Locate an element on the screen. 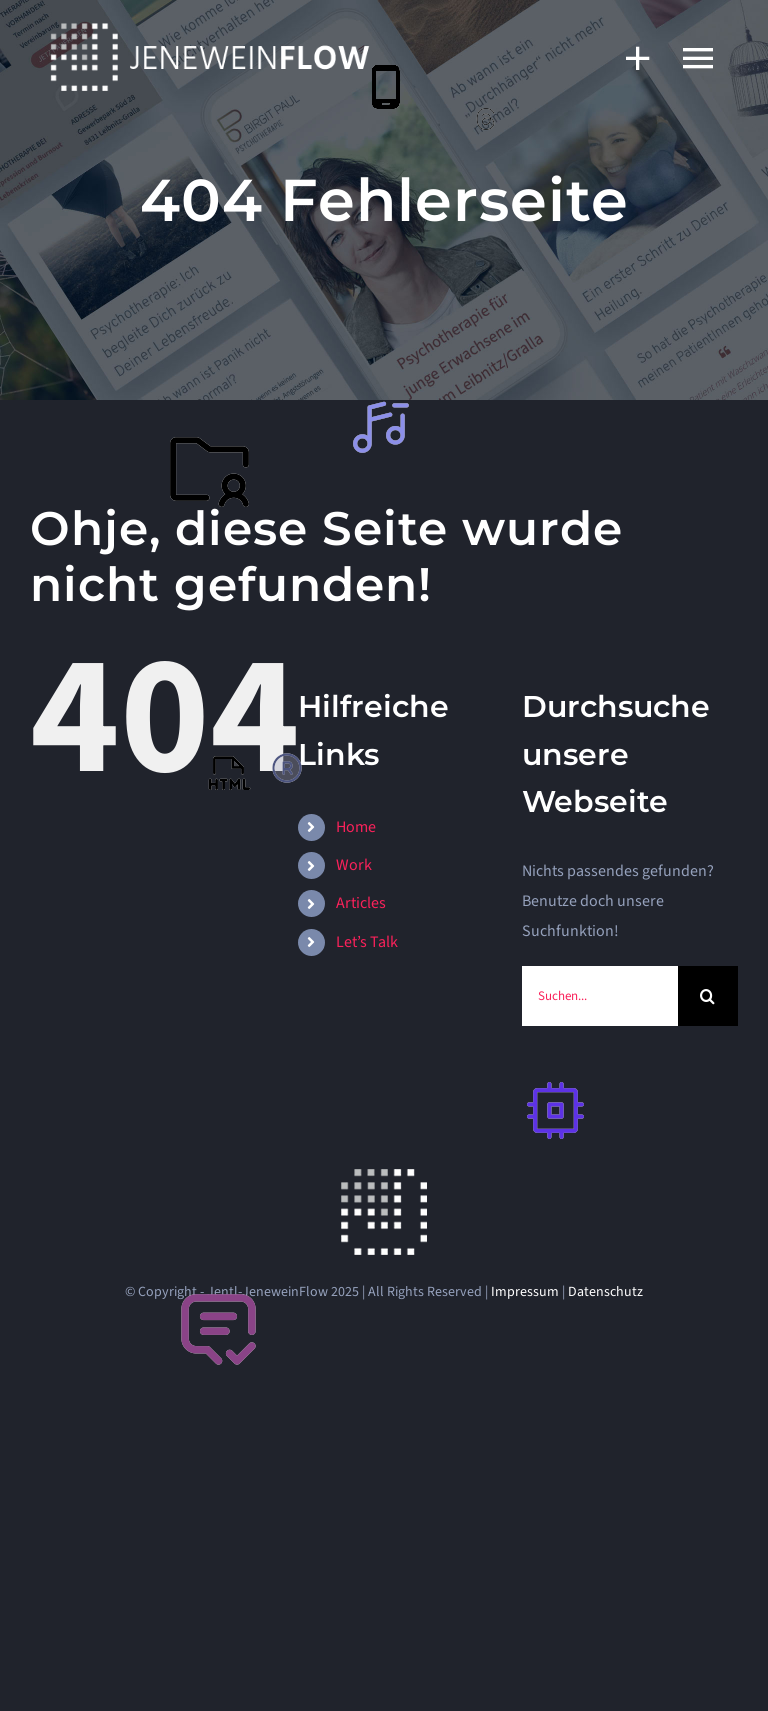 The width and height of the screenshot is (768, 1711). remove a song from playlist is located at coordinates (382, 426).